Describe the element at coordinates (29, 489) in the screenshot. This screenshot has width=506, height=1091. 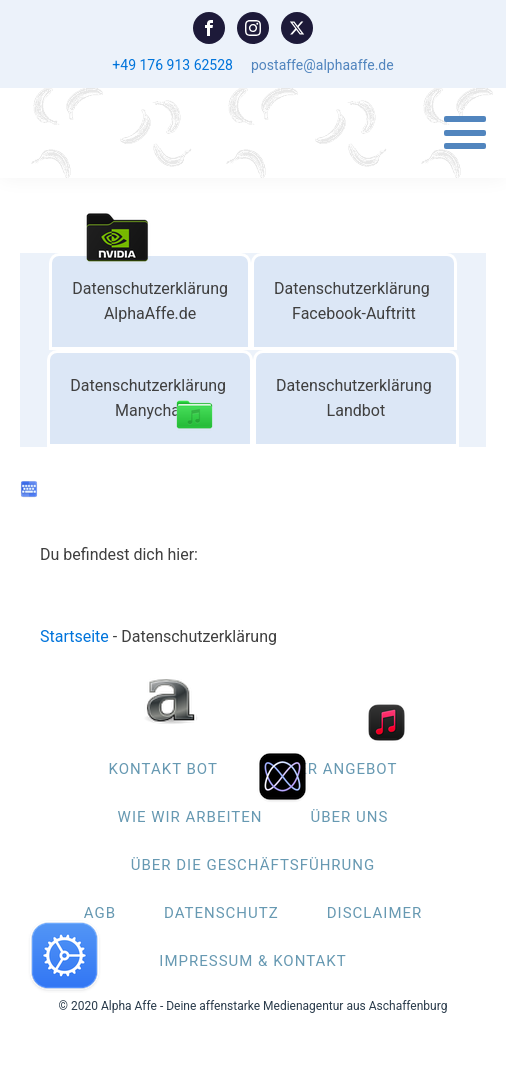
I see `access keyboard and input device settings` at that location.